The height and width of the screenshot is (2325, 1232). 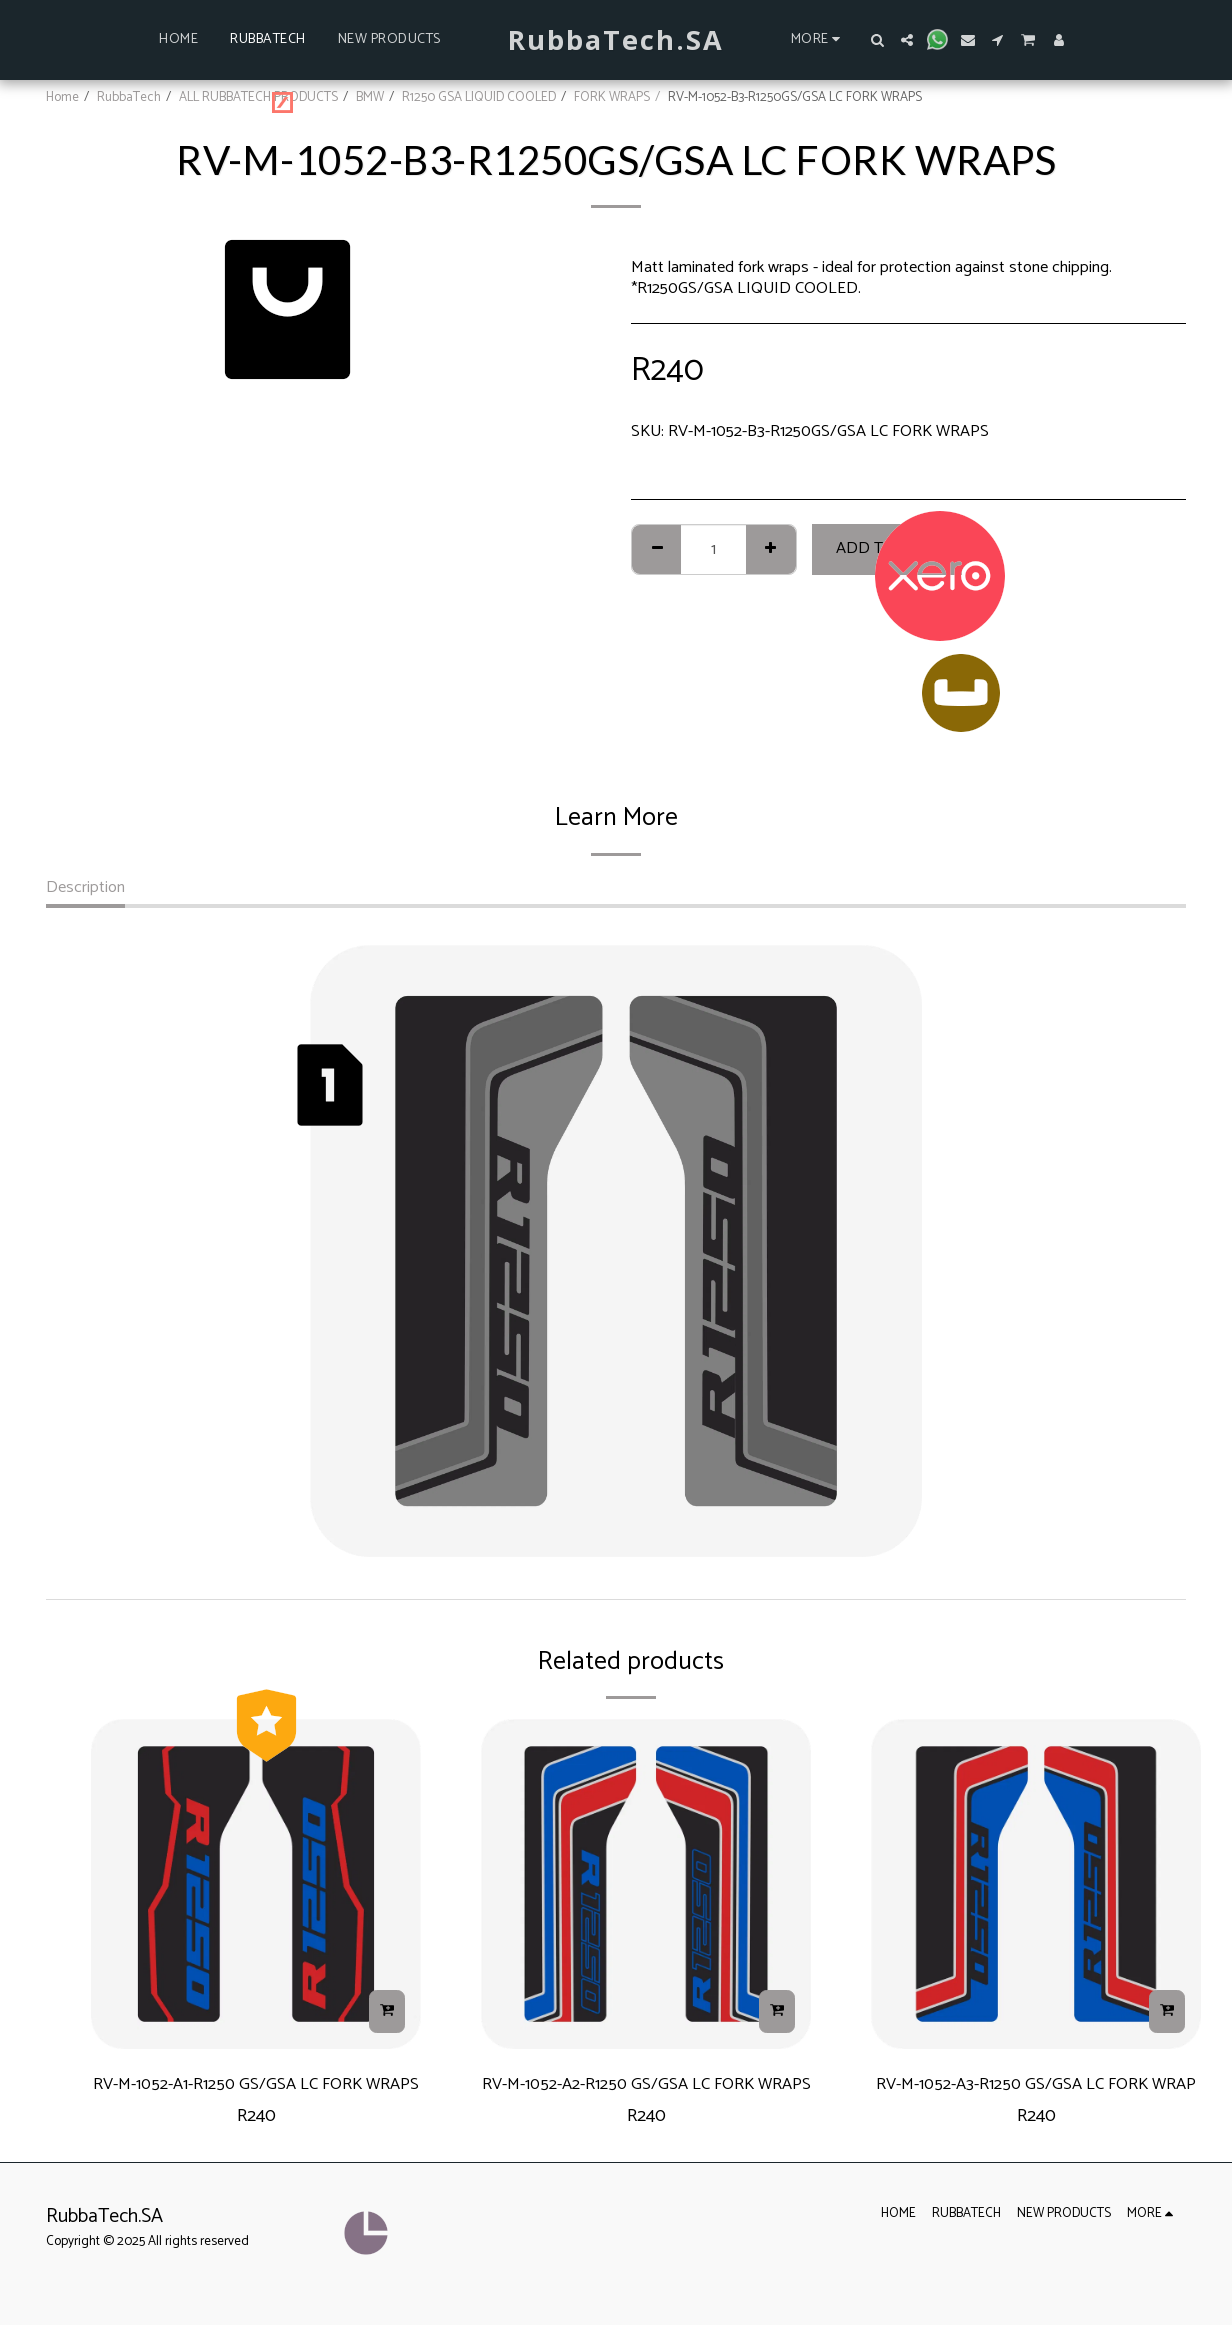 What do you see at coordinates (282, 102) in the screenshot?
I see `access Deutsche Bank banking services` at bounding box center [282, 102].